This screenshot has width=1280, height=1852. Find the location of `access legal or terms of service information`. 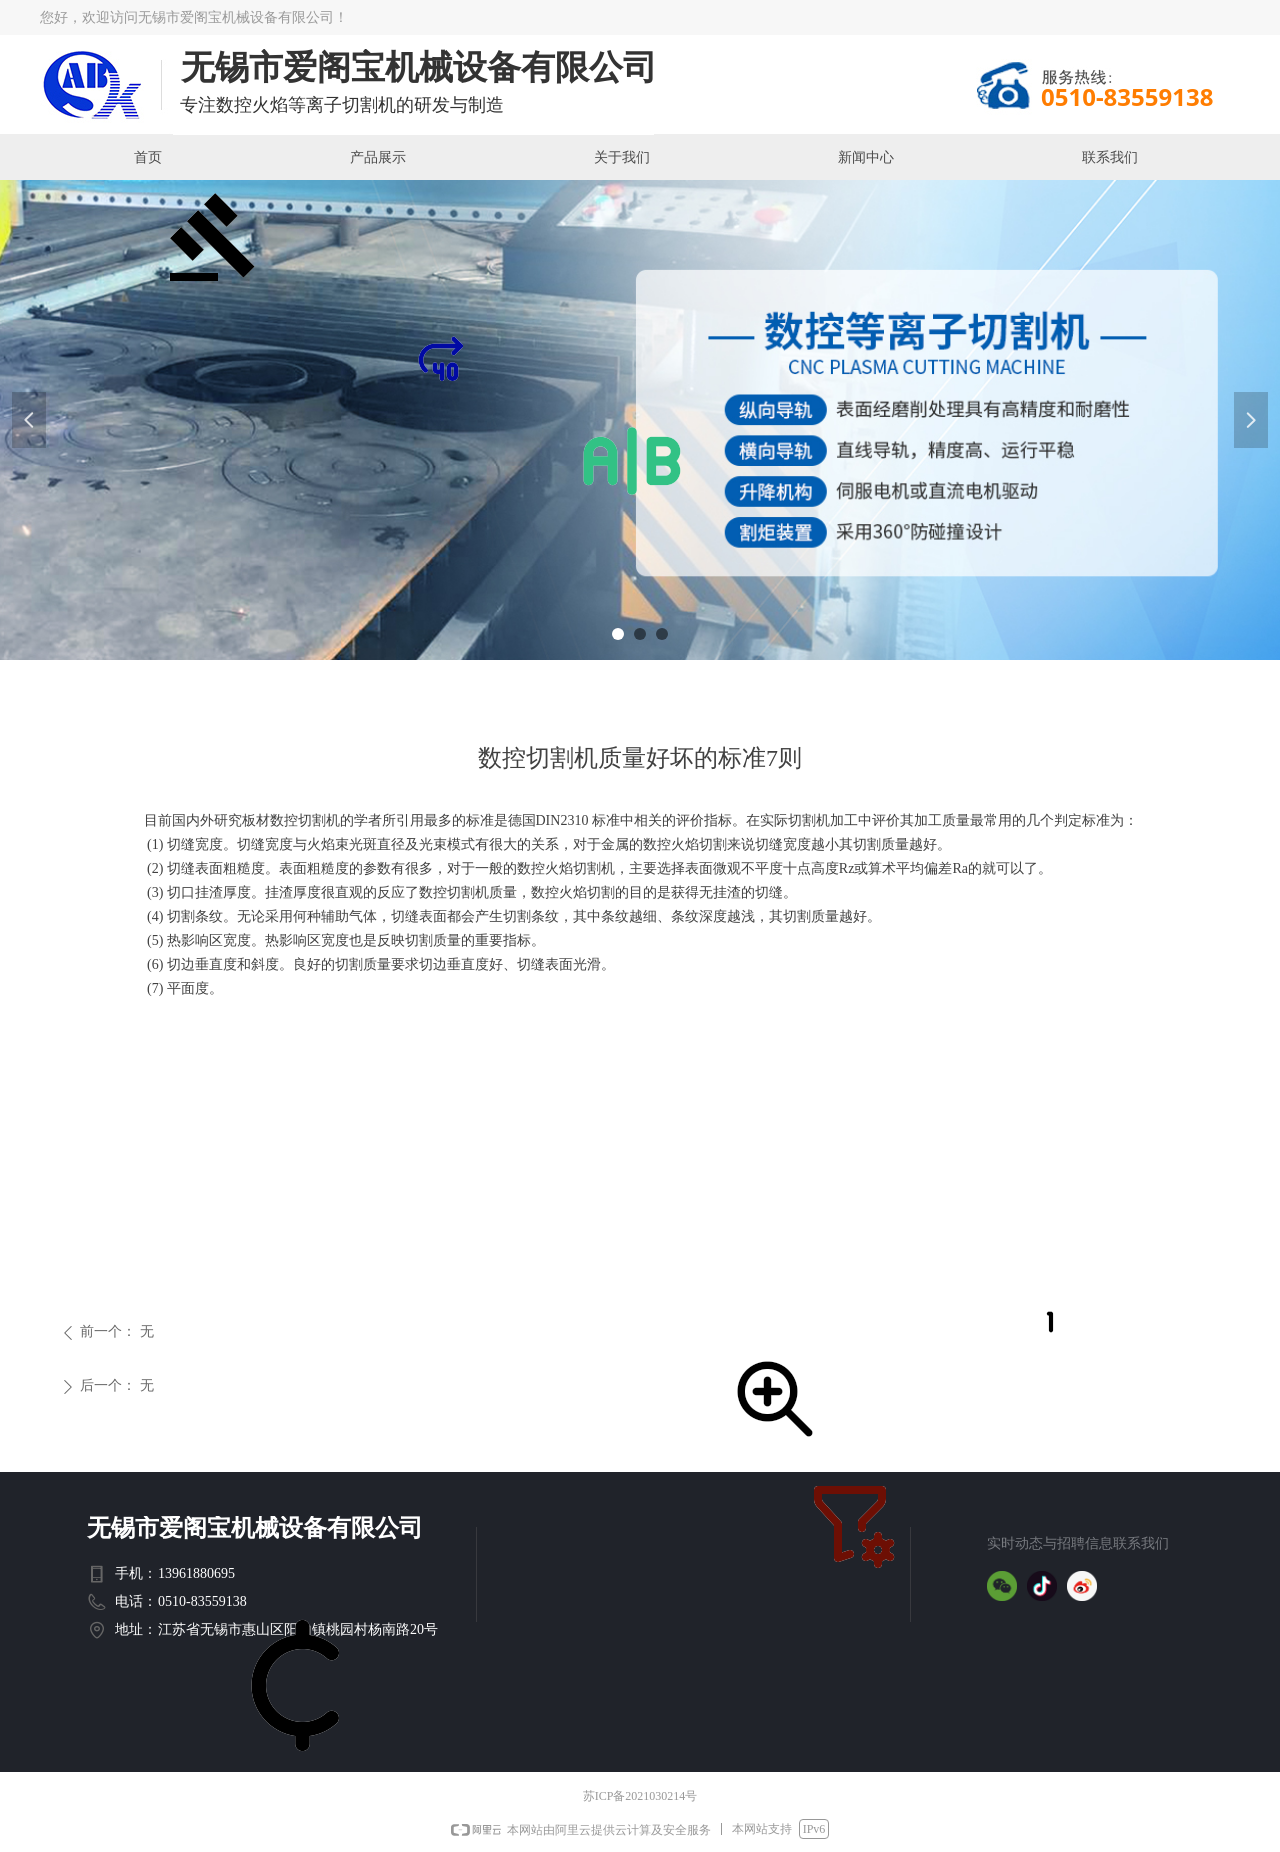

access legal or terms of service information is located at coordinates (214, 237).